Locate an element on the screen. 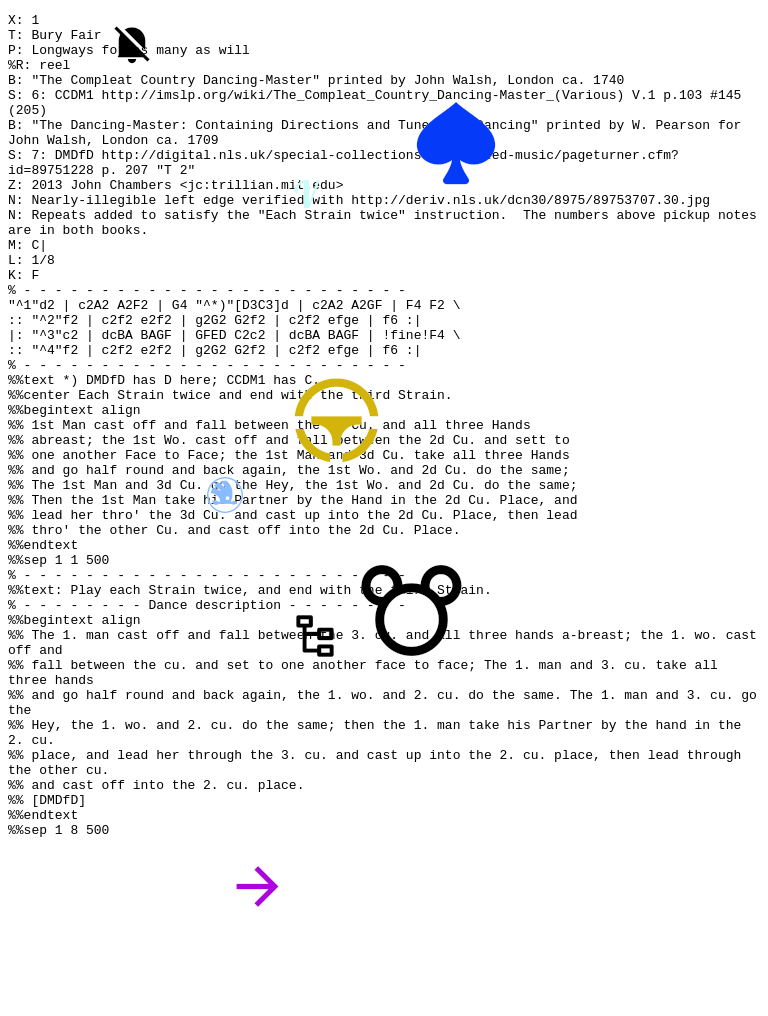 Image resolution: width=768 pixels, height=1016 pixels. access driving or navigation mode is located at coordinates (336, 420).